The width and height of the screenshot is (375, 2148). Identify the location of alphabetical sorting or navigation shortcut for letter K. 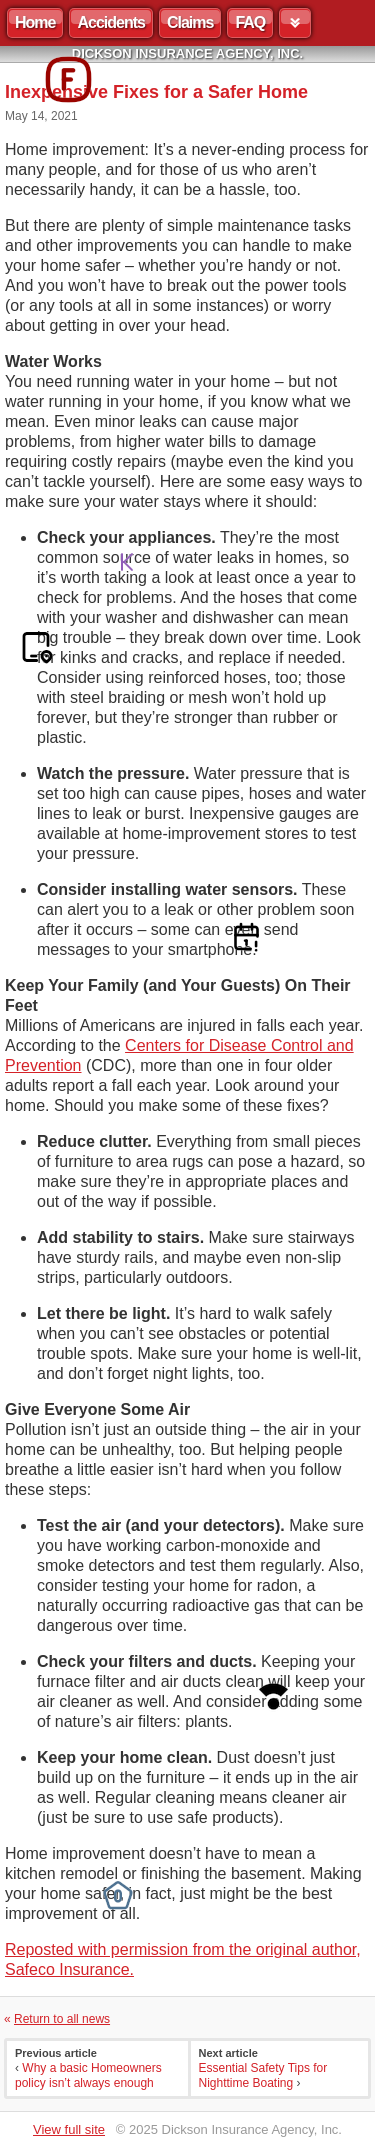
(127, 562).